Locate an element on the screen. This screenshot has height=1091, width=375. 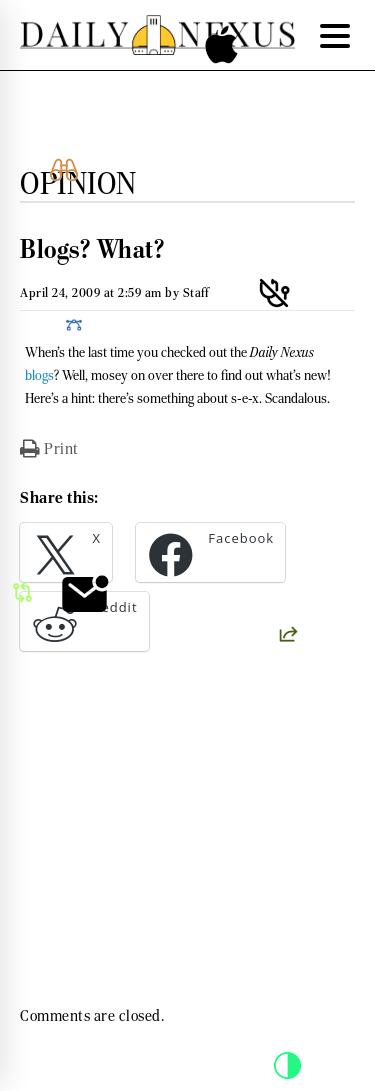
indicates new unread email is located at coordinates (84, 594).